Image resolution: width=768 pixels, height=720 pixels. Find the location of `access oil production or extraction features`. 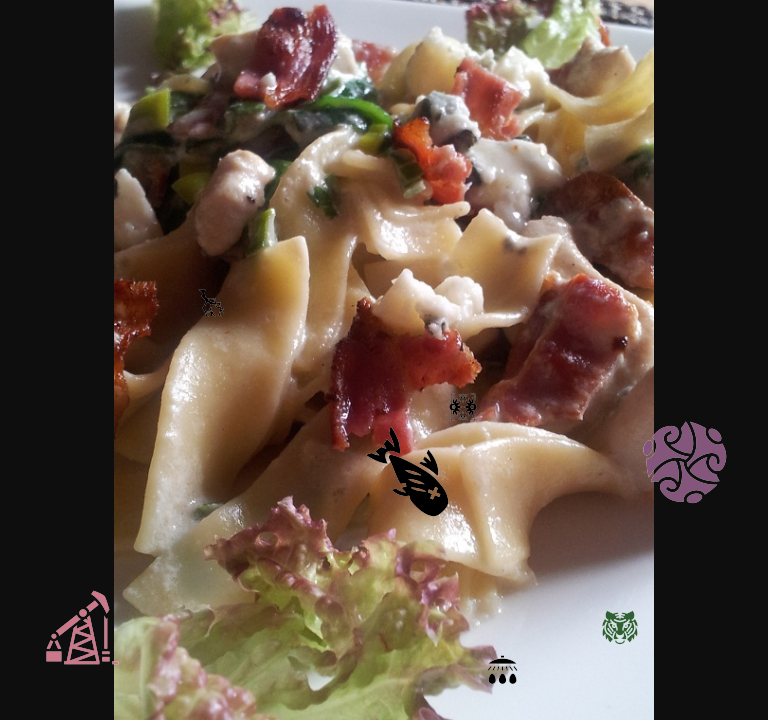

access oil production or extraction features is located at coordinates (82, 627).